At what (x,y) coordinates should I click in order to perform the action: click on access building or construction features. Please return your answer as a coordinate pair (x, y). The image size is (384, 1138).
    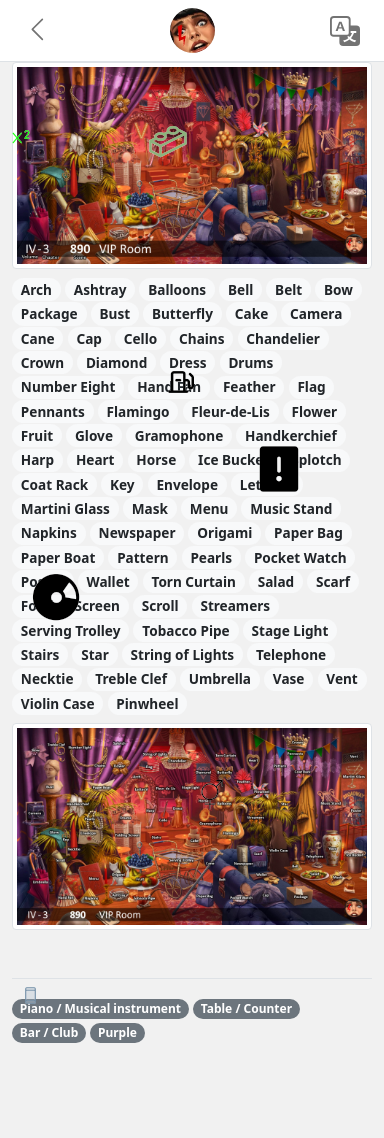
    Looking at the image, I should click on (168, 141).